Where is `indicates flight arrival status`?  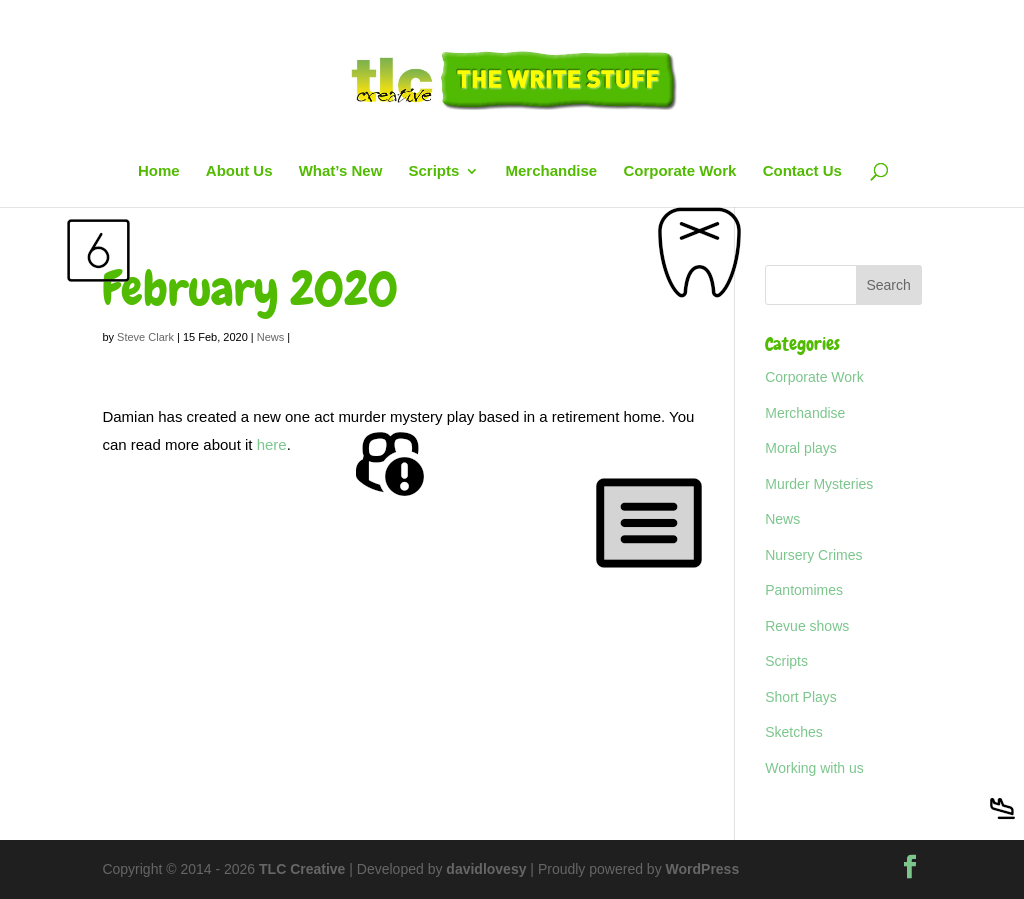
indicates flight arrival status is located at coordinates (1001, 808).